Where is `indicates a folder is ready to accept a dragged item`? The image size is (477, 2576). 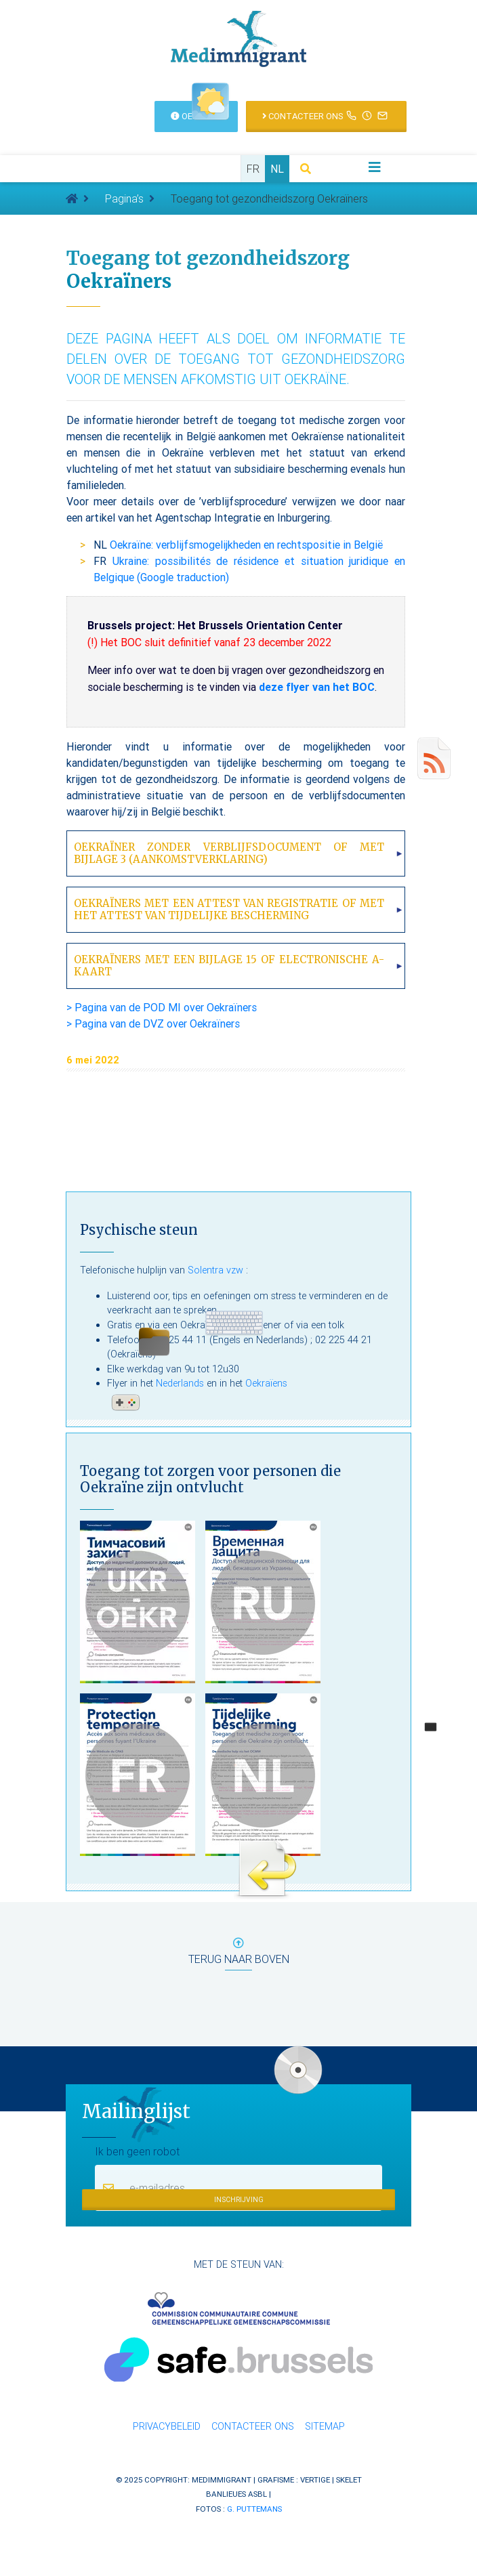 indicates a folder is ready to accept a dragged item is located at coordinates (154, 1341).